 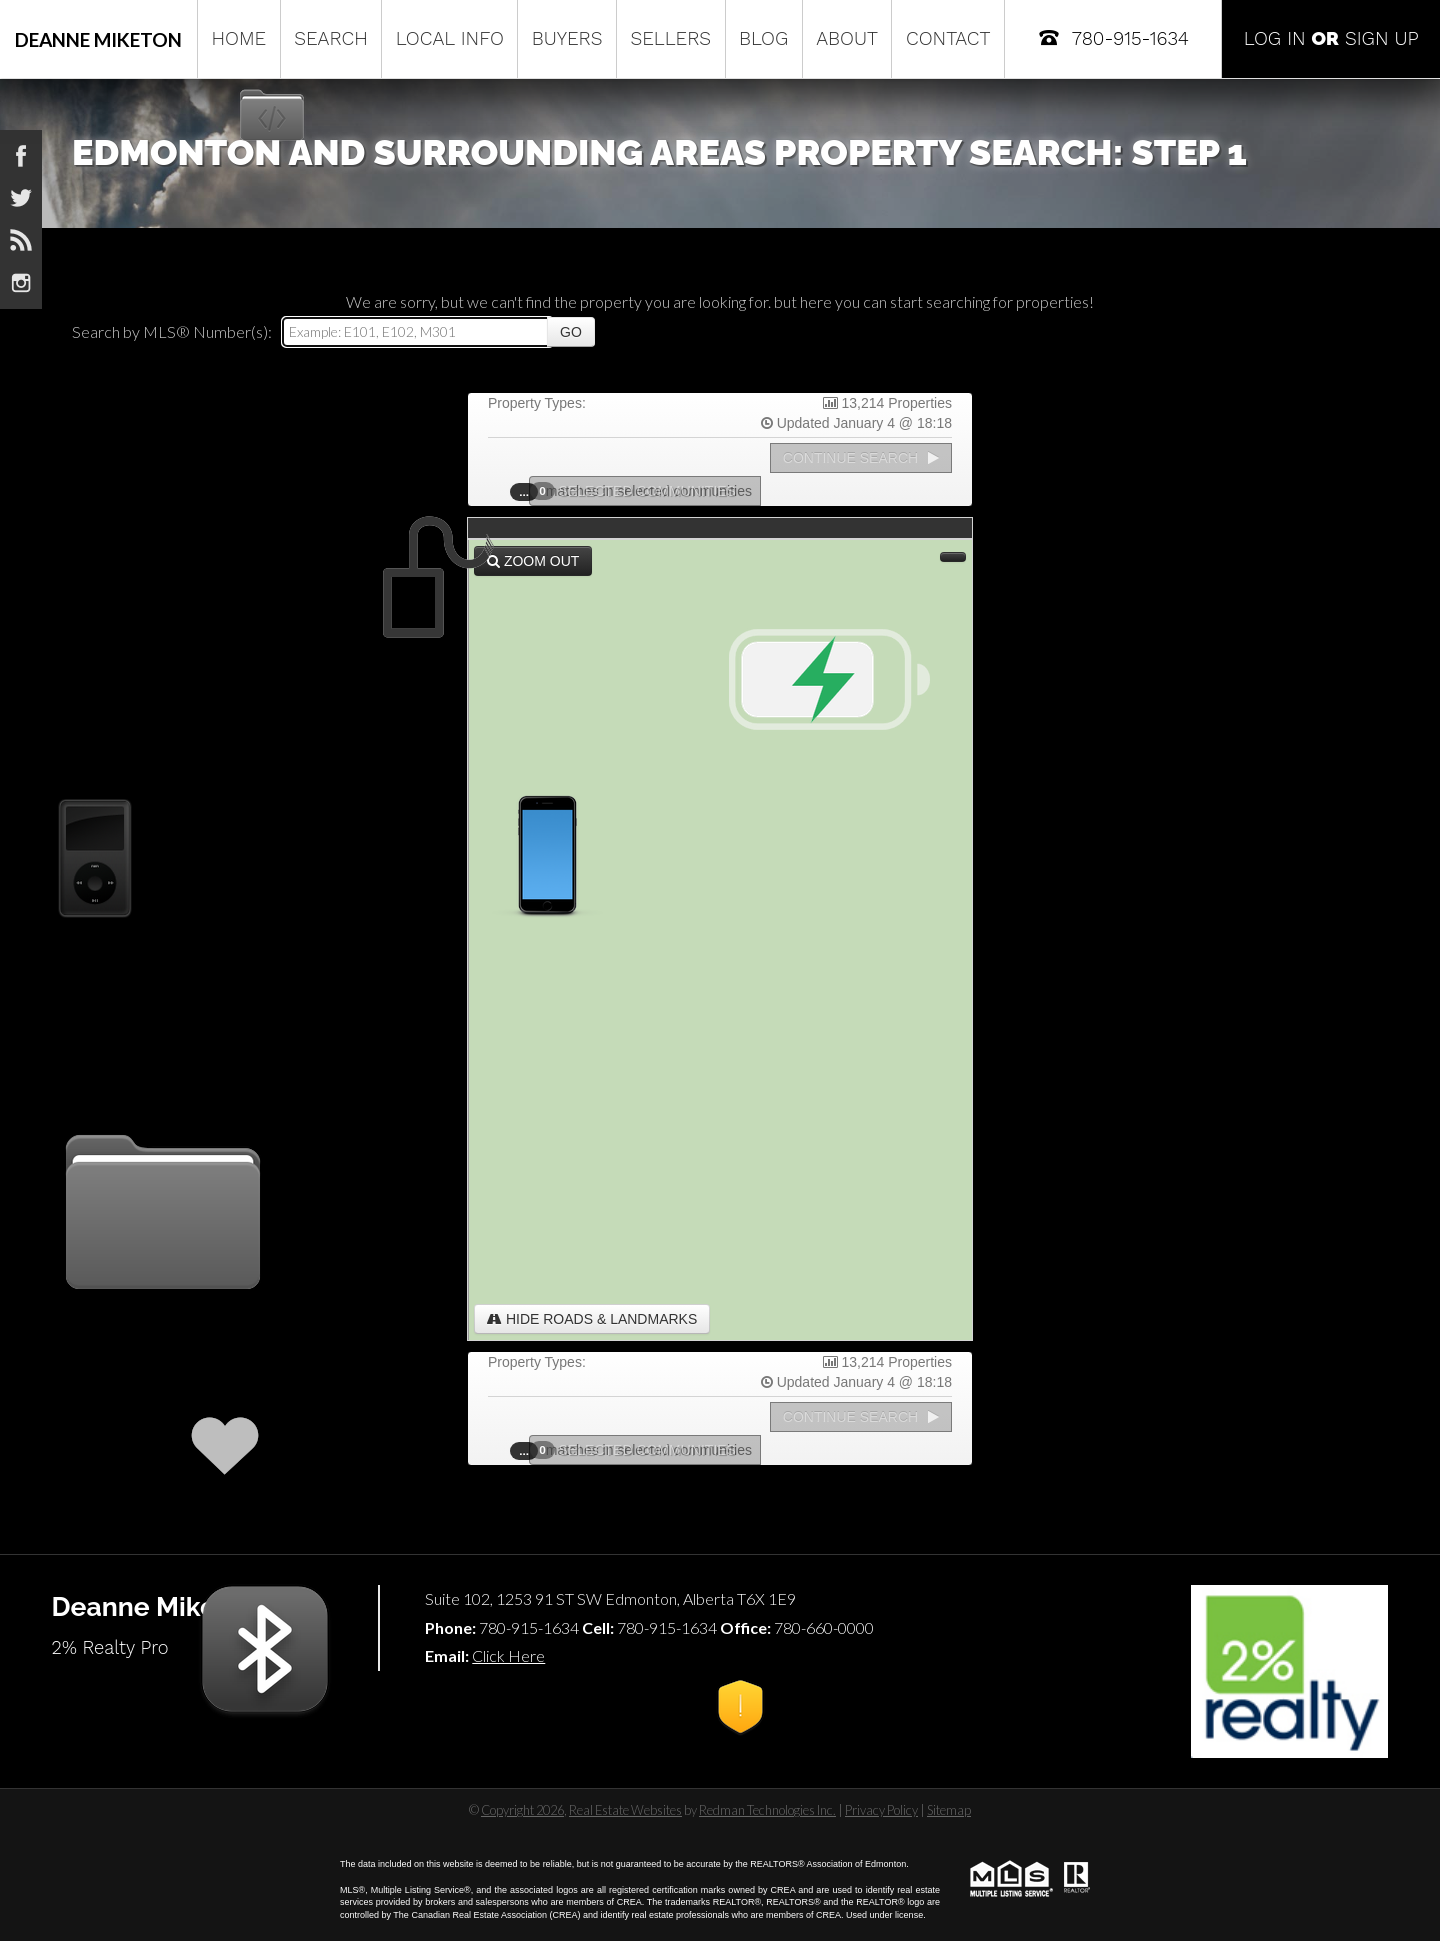 What do you see at coordinates (265, 1649) in the screenshot?
I see `bluetooth is currently disabled or inactive` at bounding box center [265, 1649].